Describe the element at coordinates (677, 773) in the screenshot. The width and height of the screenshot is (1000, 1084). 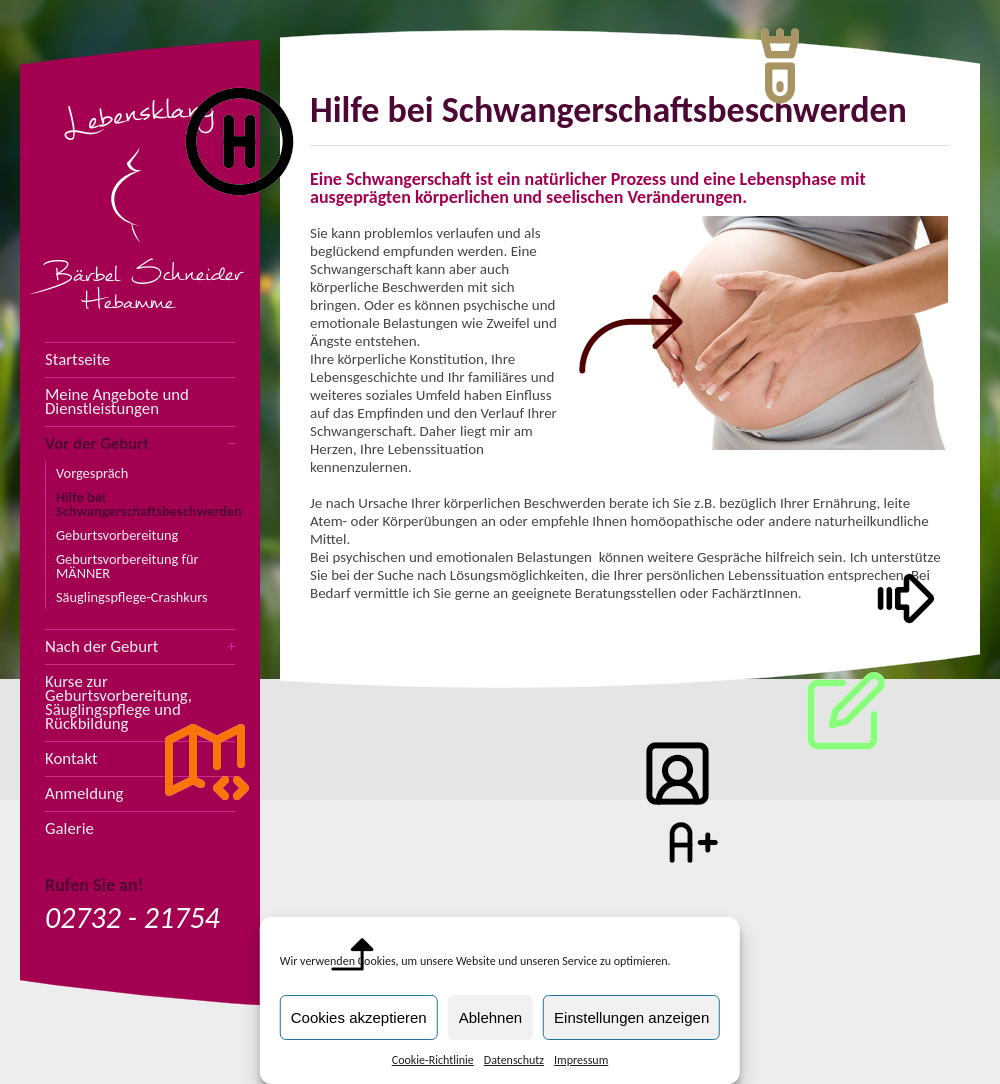
I see `view user profile` at that location.